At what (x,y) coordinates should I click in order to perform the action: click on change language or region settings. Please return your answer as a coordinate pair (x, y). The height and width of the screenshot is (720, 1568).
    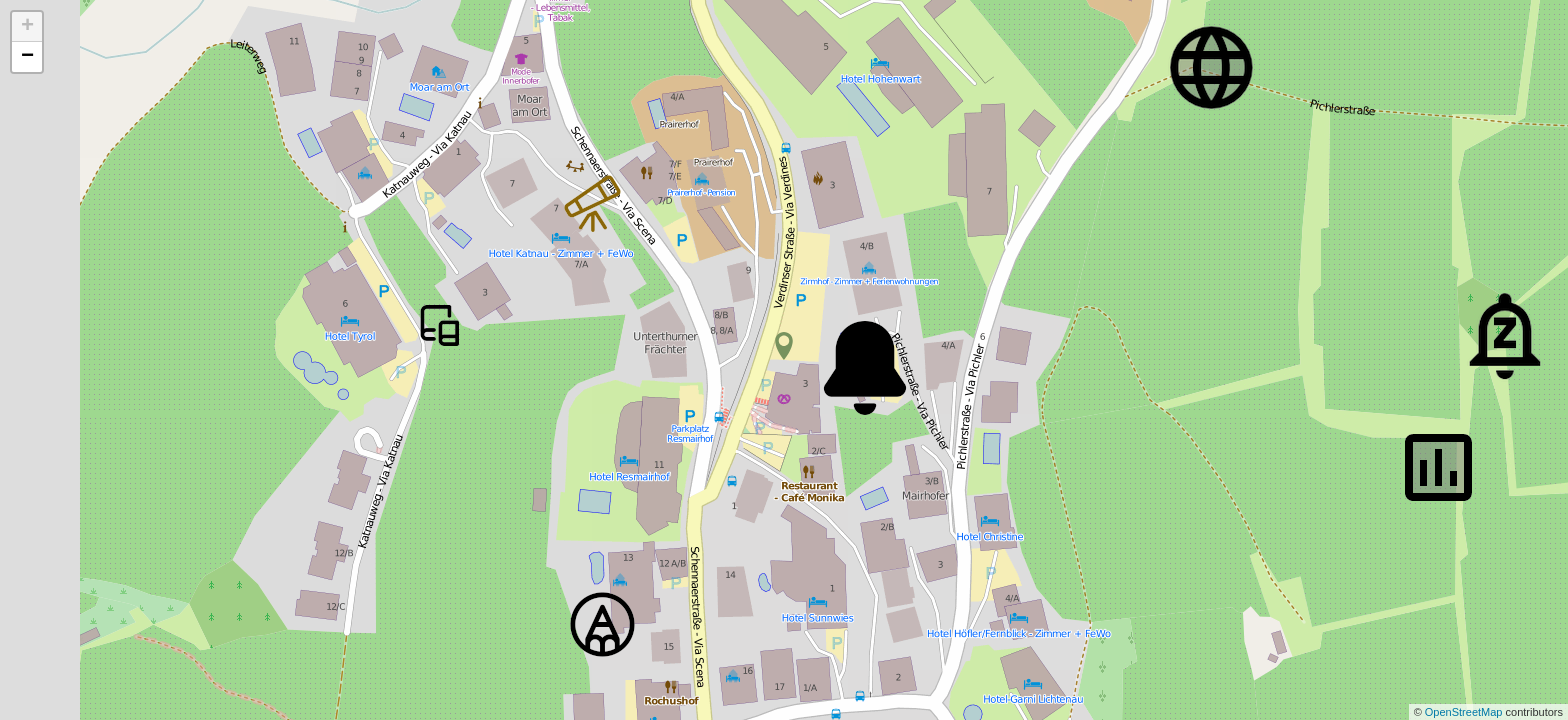
    Looking at the image, I should click on (1211, 67).